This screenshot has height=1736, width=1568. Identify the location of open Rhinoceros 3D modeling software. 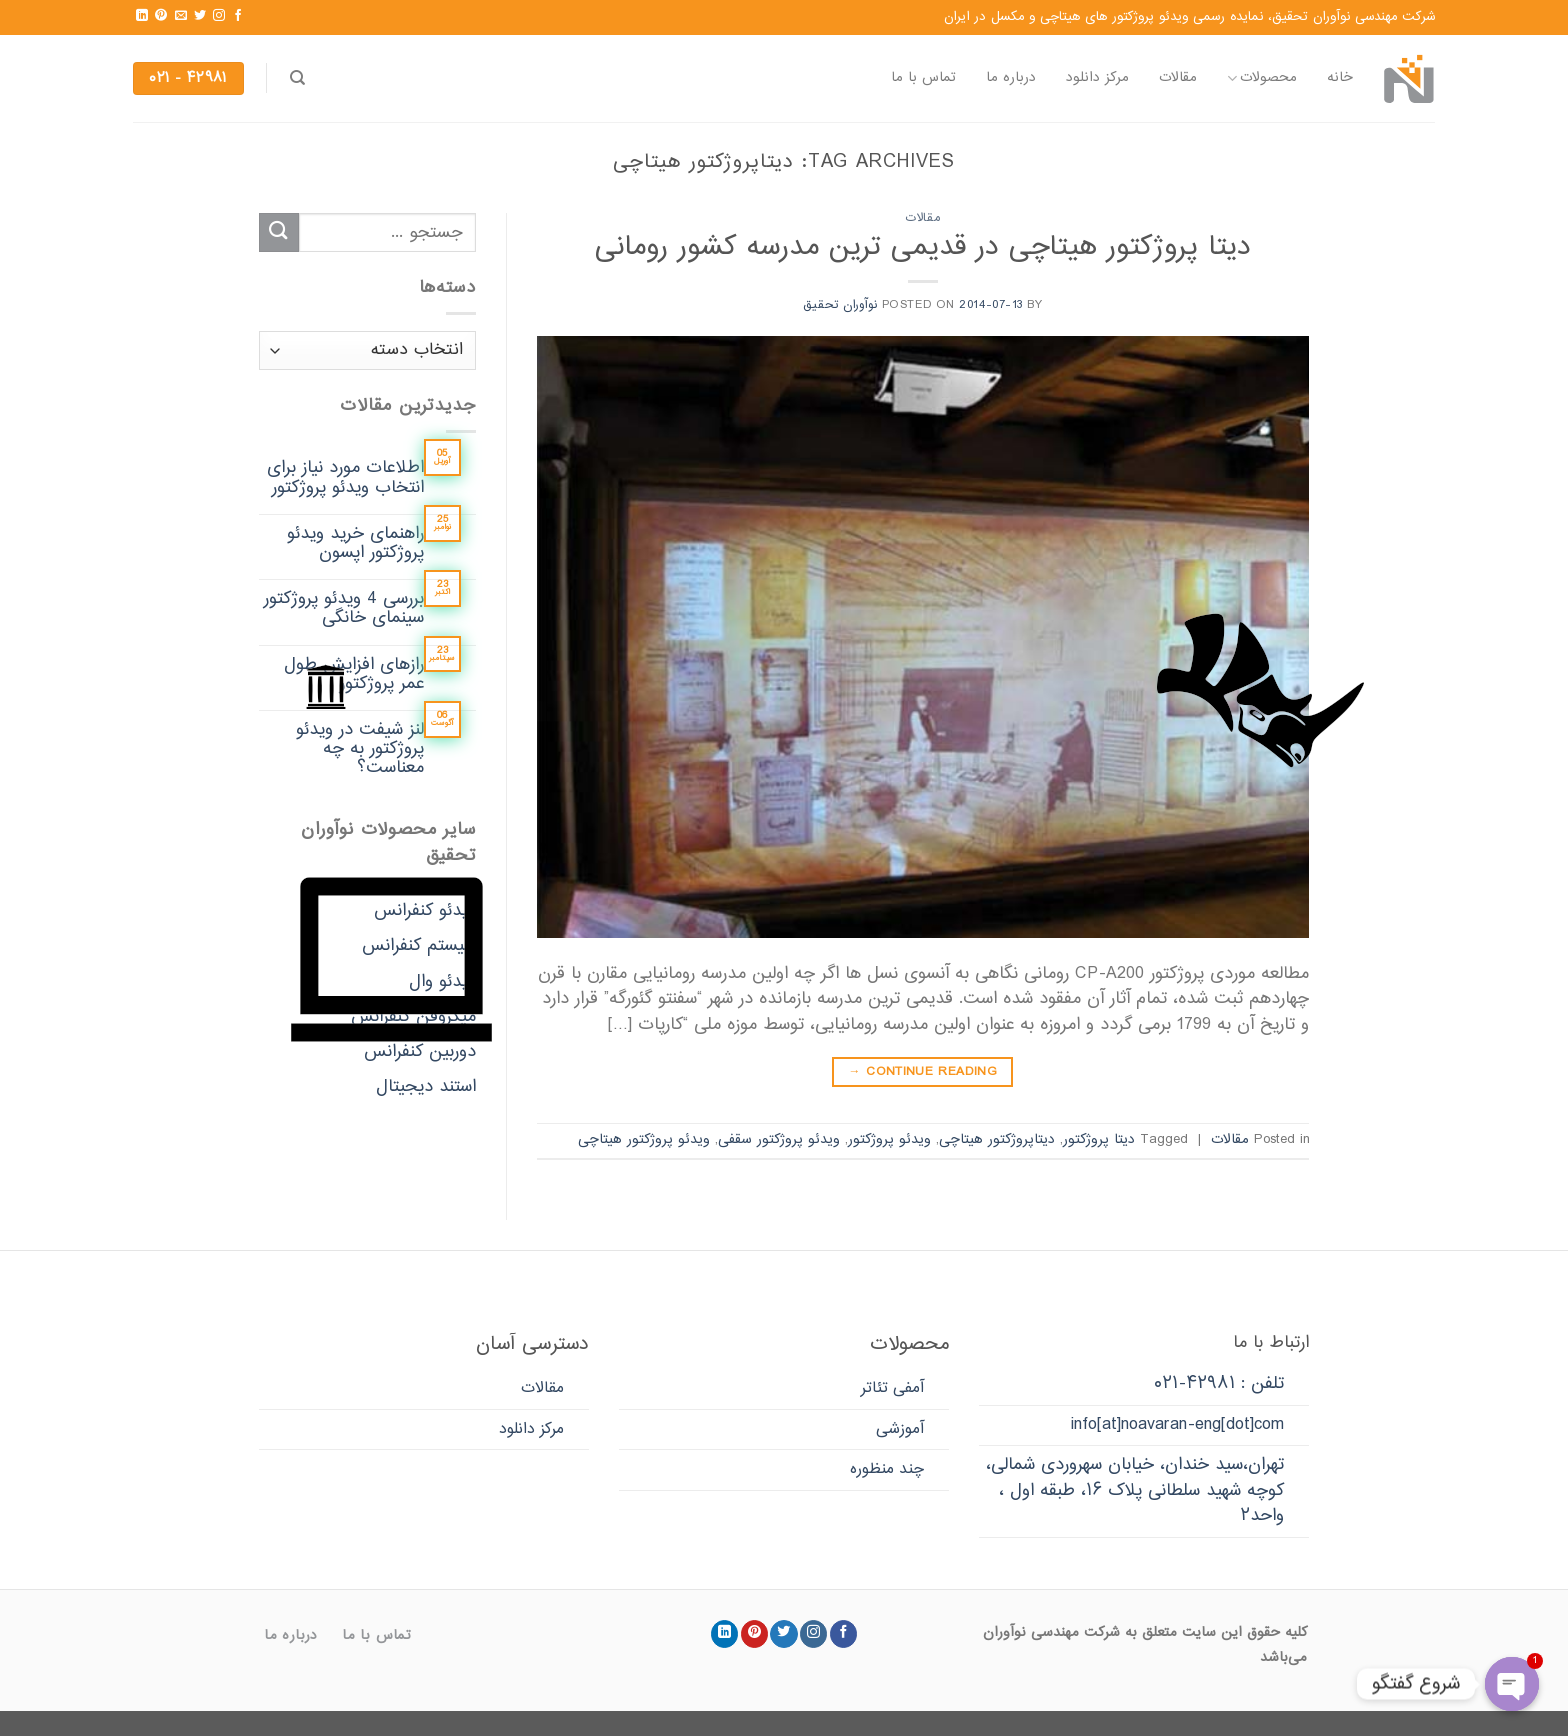
(1260, 690).